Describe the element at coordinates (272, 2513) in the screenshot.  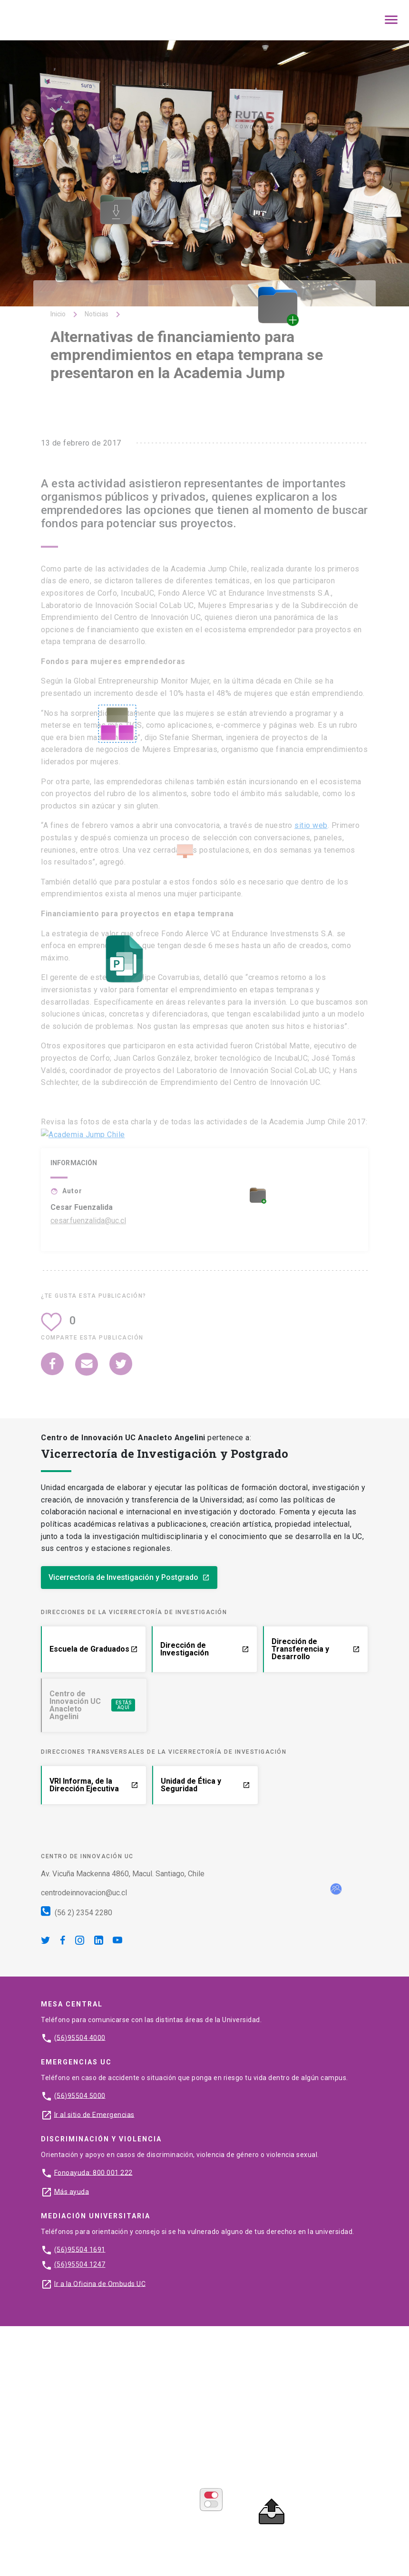
I see `view outgoing mail in your outbox` at that location.